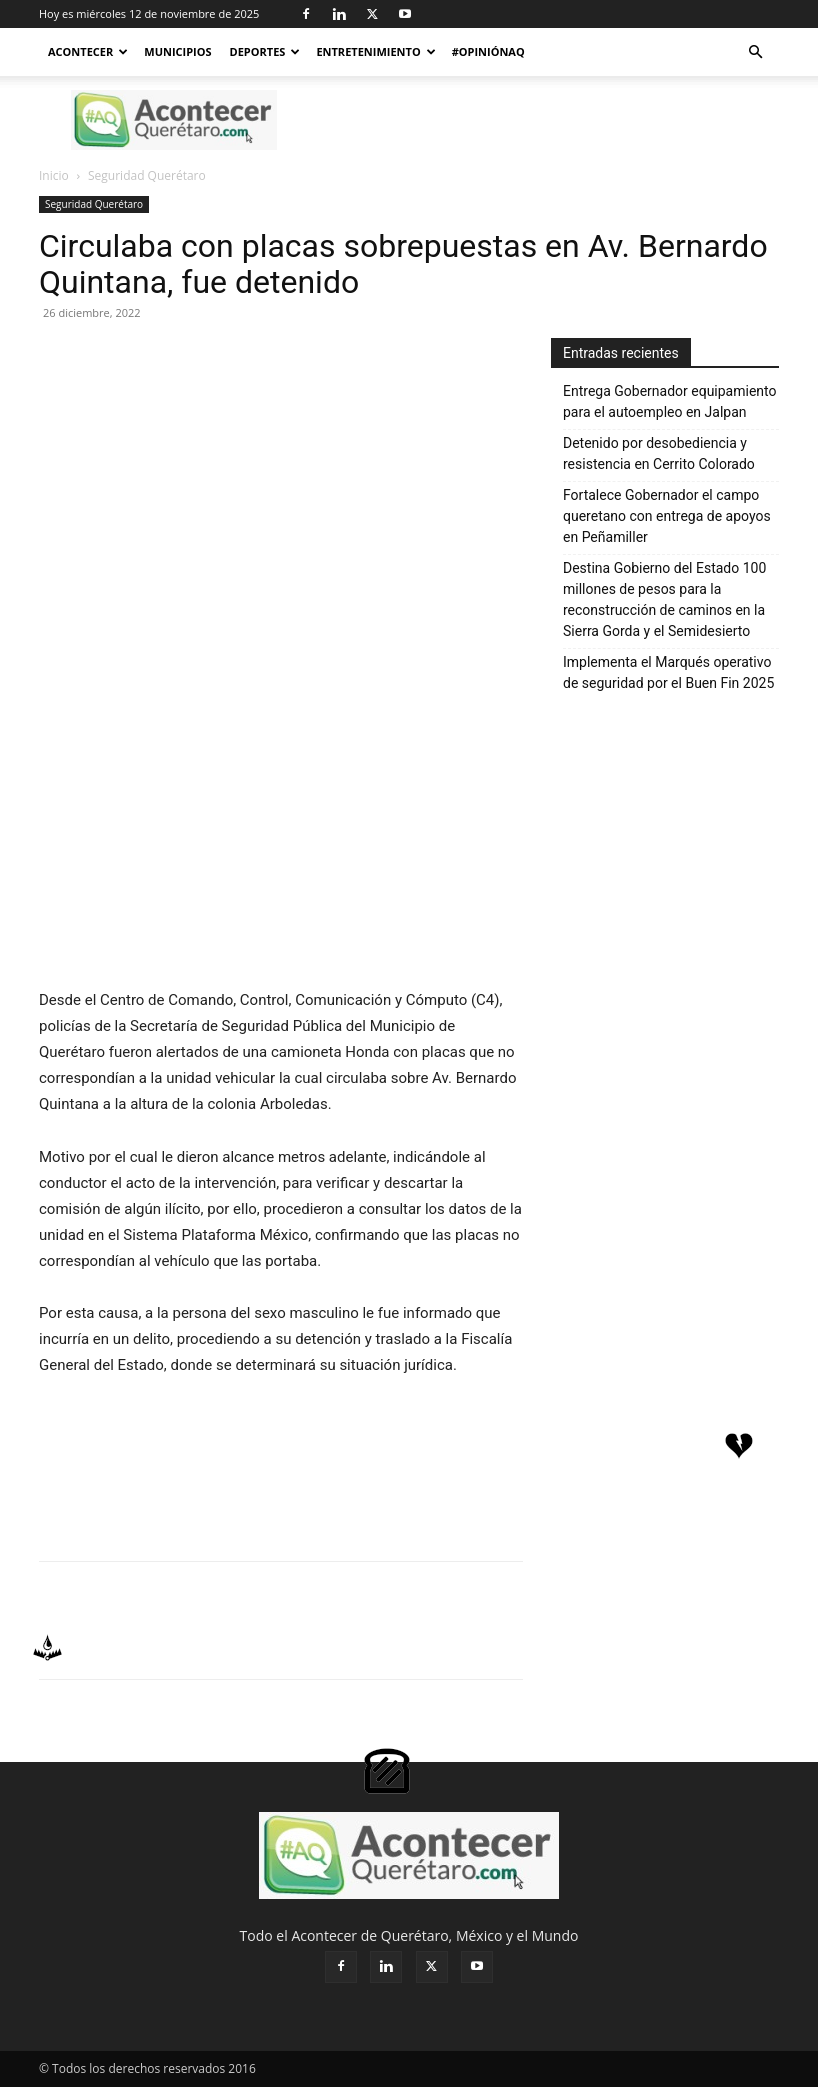 The width and height of the screenshot is (818, 2087). Describe the element at coordinates (387, 1771) in the screenshot. I see `toast or burn food item in a cooking game` at that location.